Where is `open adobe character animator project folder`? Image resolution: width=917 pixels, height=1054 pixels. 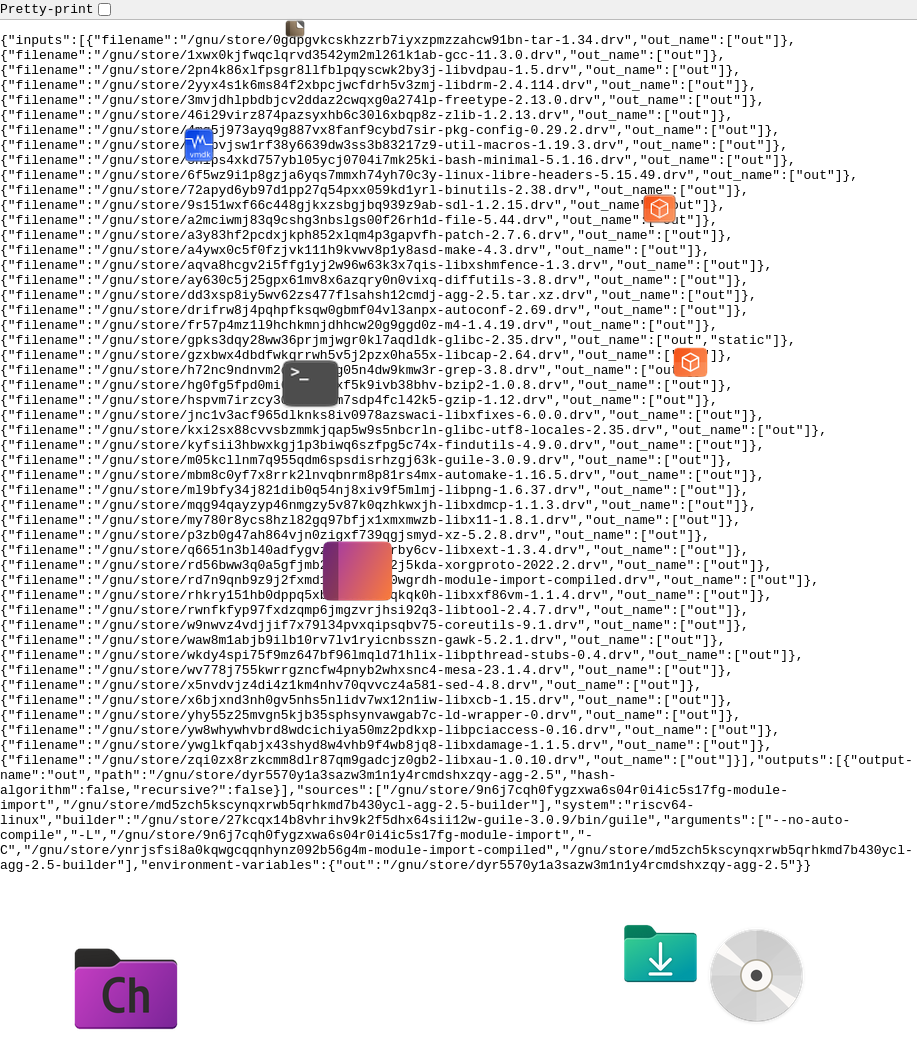 open adobe character animator project folder is located at coordinates (125, 991).